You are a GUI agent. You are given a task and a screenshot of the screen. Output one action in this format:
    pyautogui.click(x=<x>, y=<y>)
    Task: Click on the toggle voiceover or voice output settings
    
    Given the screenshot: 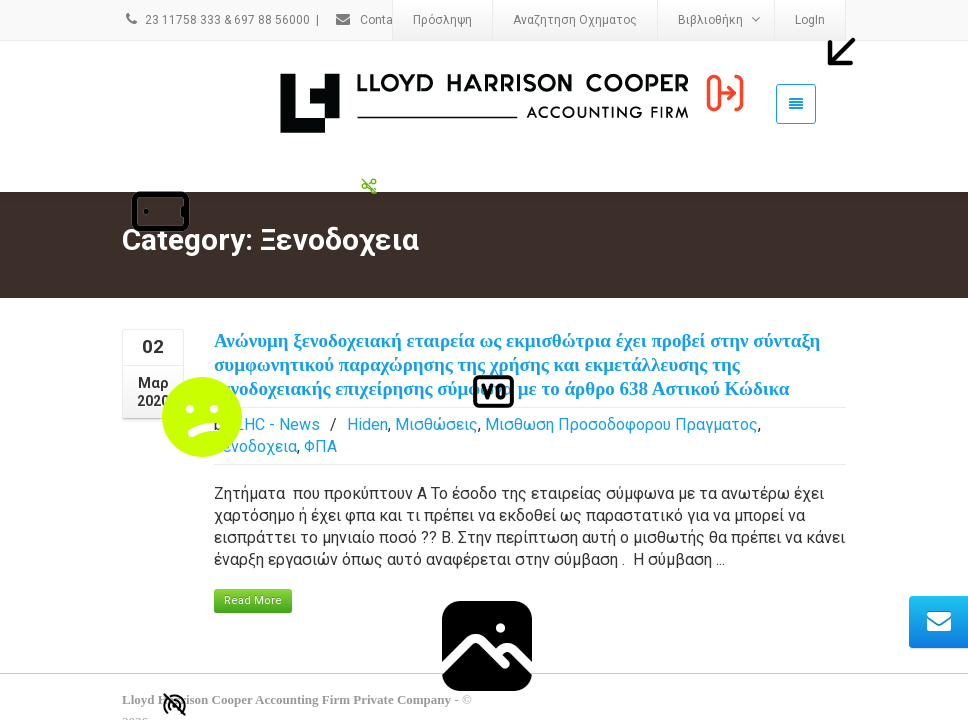 What is the action you would take?
    pyautogui.click(x=493, y=391)
    